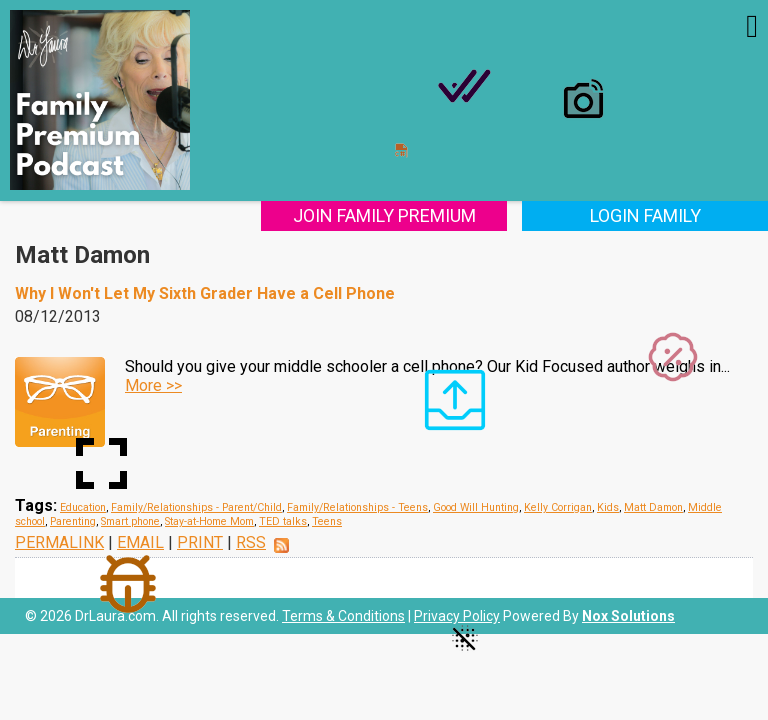 The height and width of the screenshot is (720, 768). Describe the element at coordinates (401, 150) in the screenshot. I see `open a C# source code file` at that location.